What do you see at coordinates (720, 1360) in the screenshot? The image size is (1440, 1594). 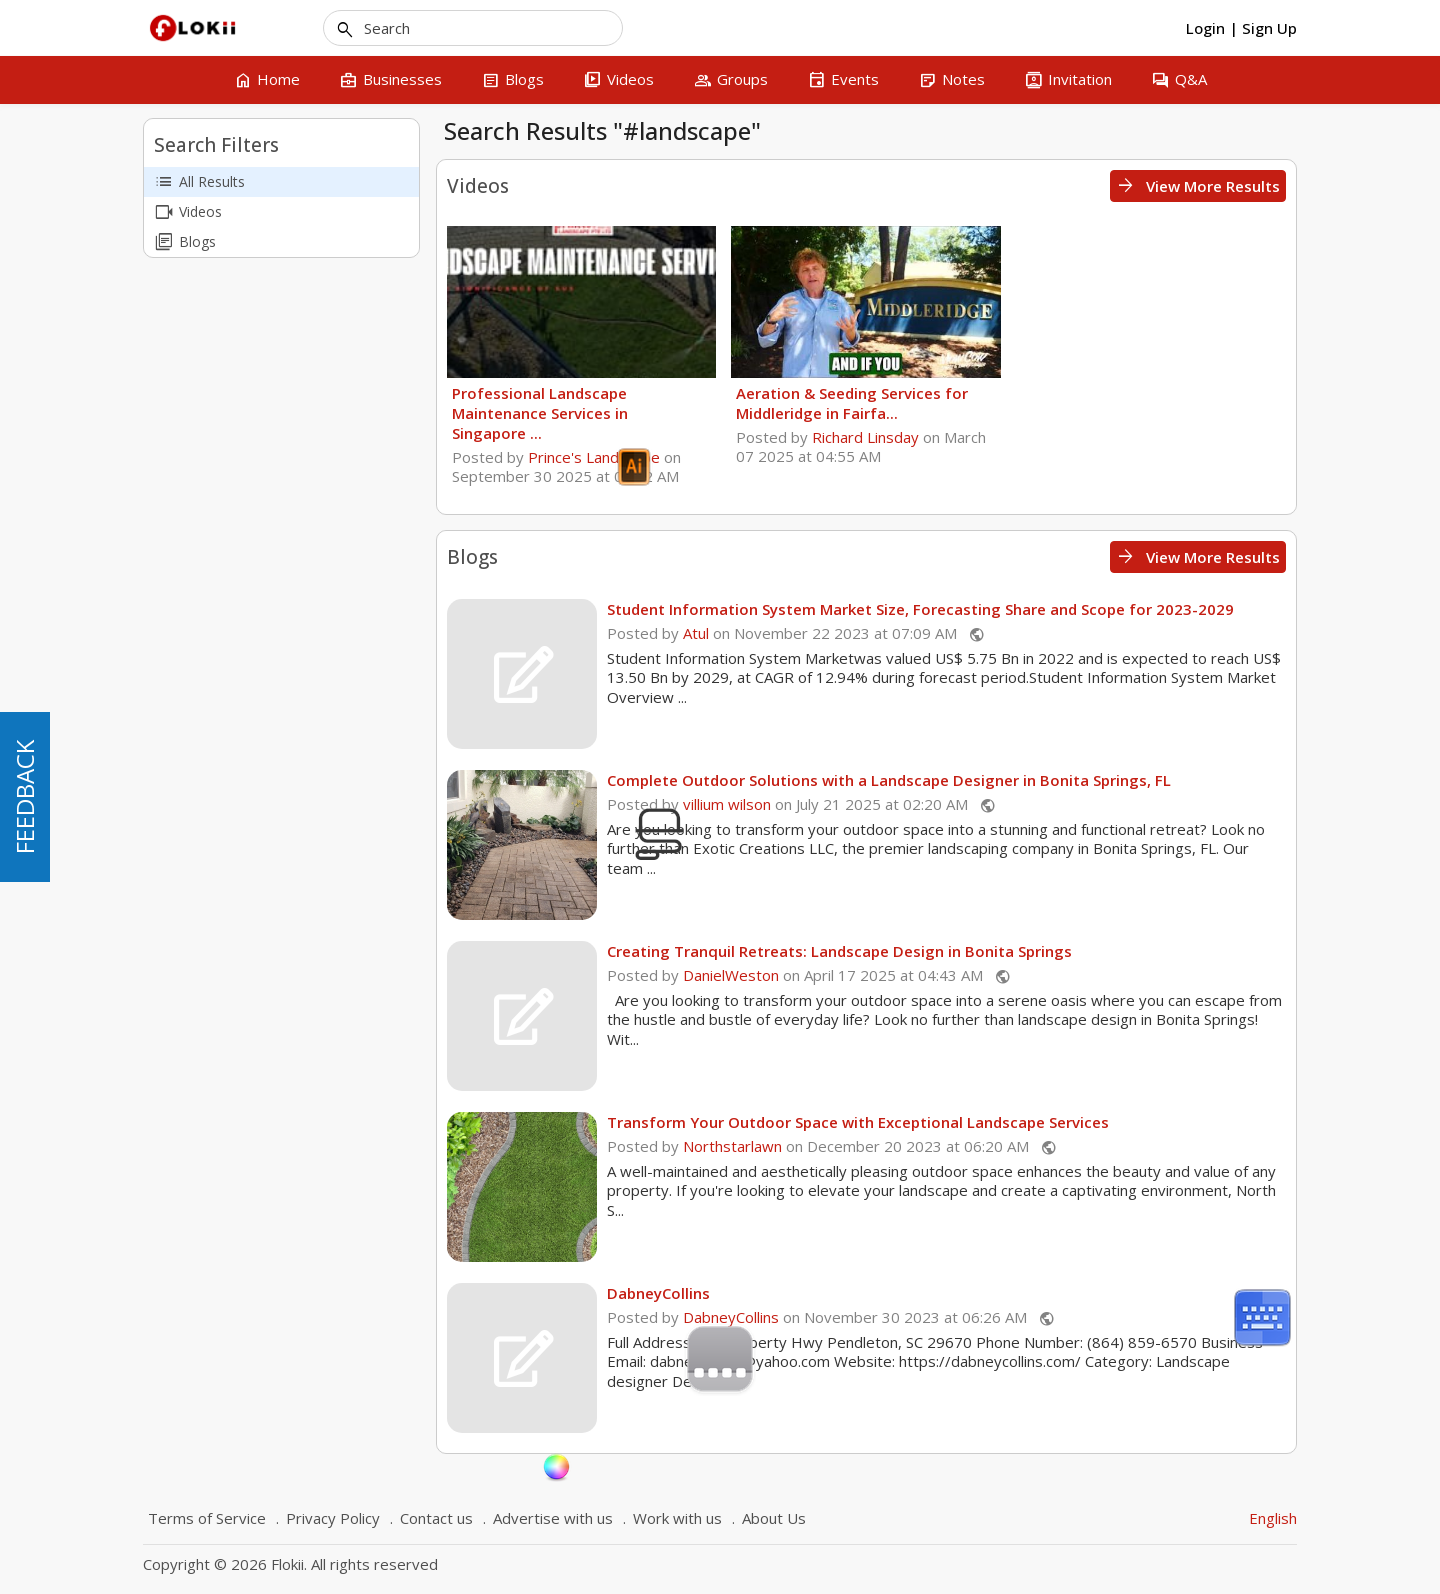 I see `open cinnamon desktop settings panel` at bounding box center [720, 1360].